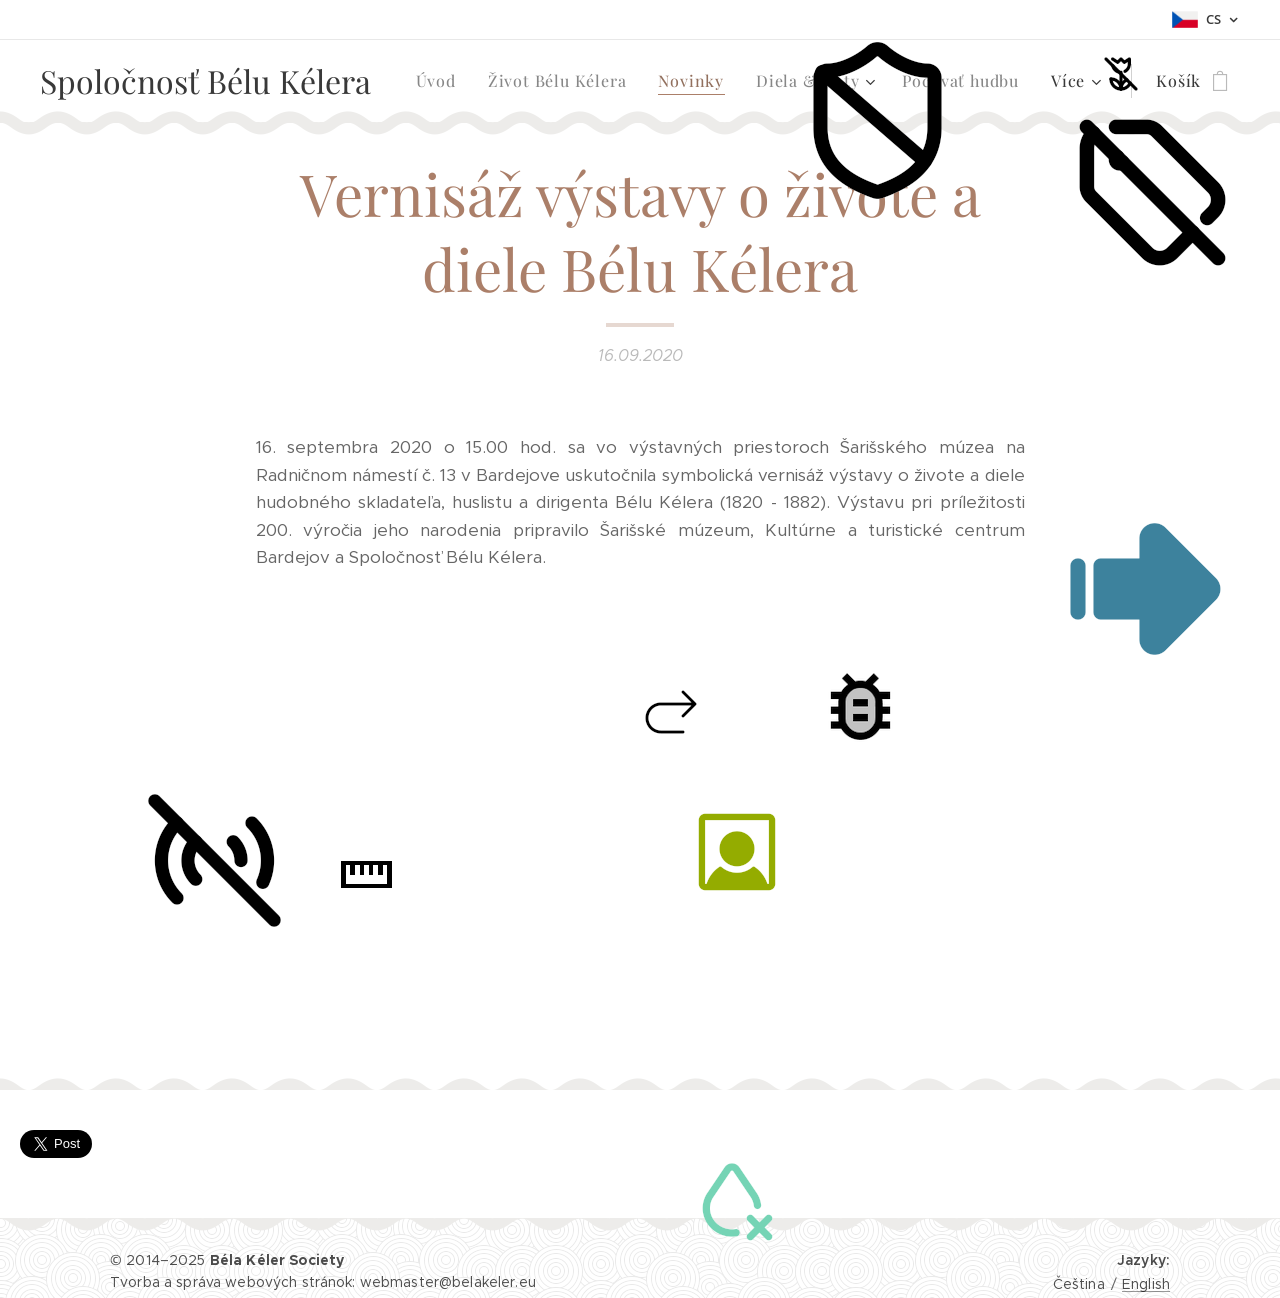 The image size is (1280, 1298). What do you see at coordinates (1152, 192) in the screenshot?
I see `remove a tag or label` at bounding box center [1152, 192].